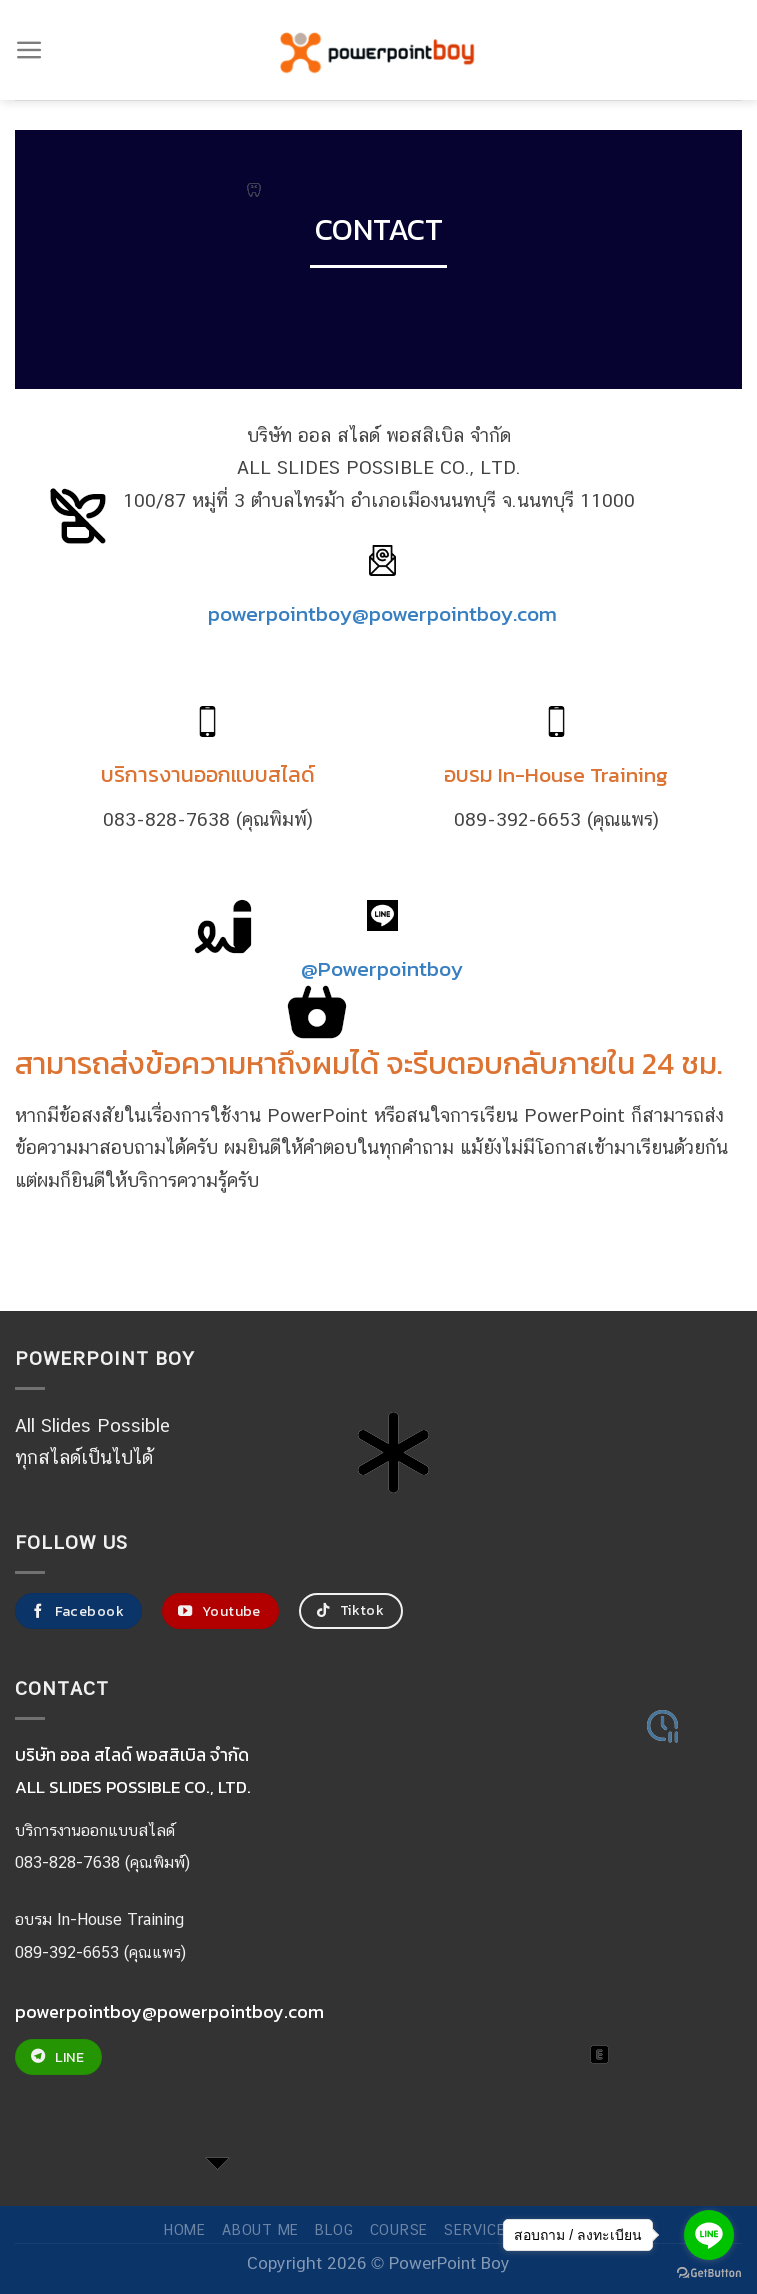 The height and width of the screenshot is (2294, 757). Describe the element at coordinates (254, 190) in the screenshot. I see `access dental or oral health features` at that location.